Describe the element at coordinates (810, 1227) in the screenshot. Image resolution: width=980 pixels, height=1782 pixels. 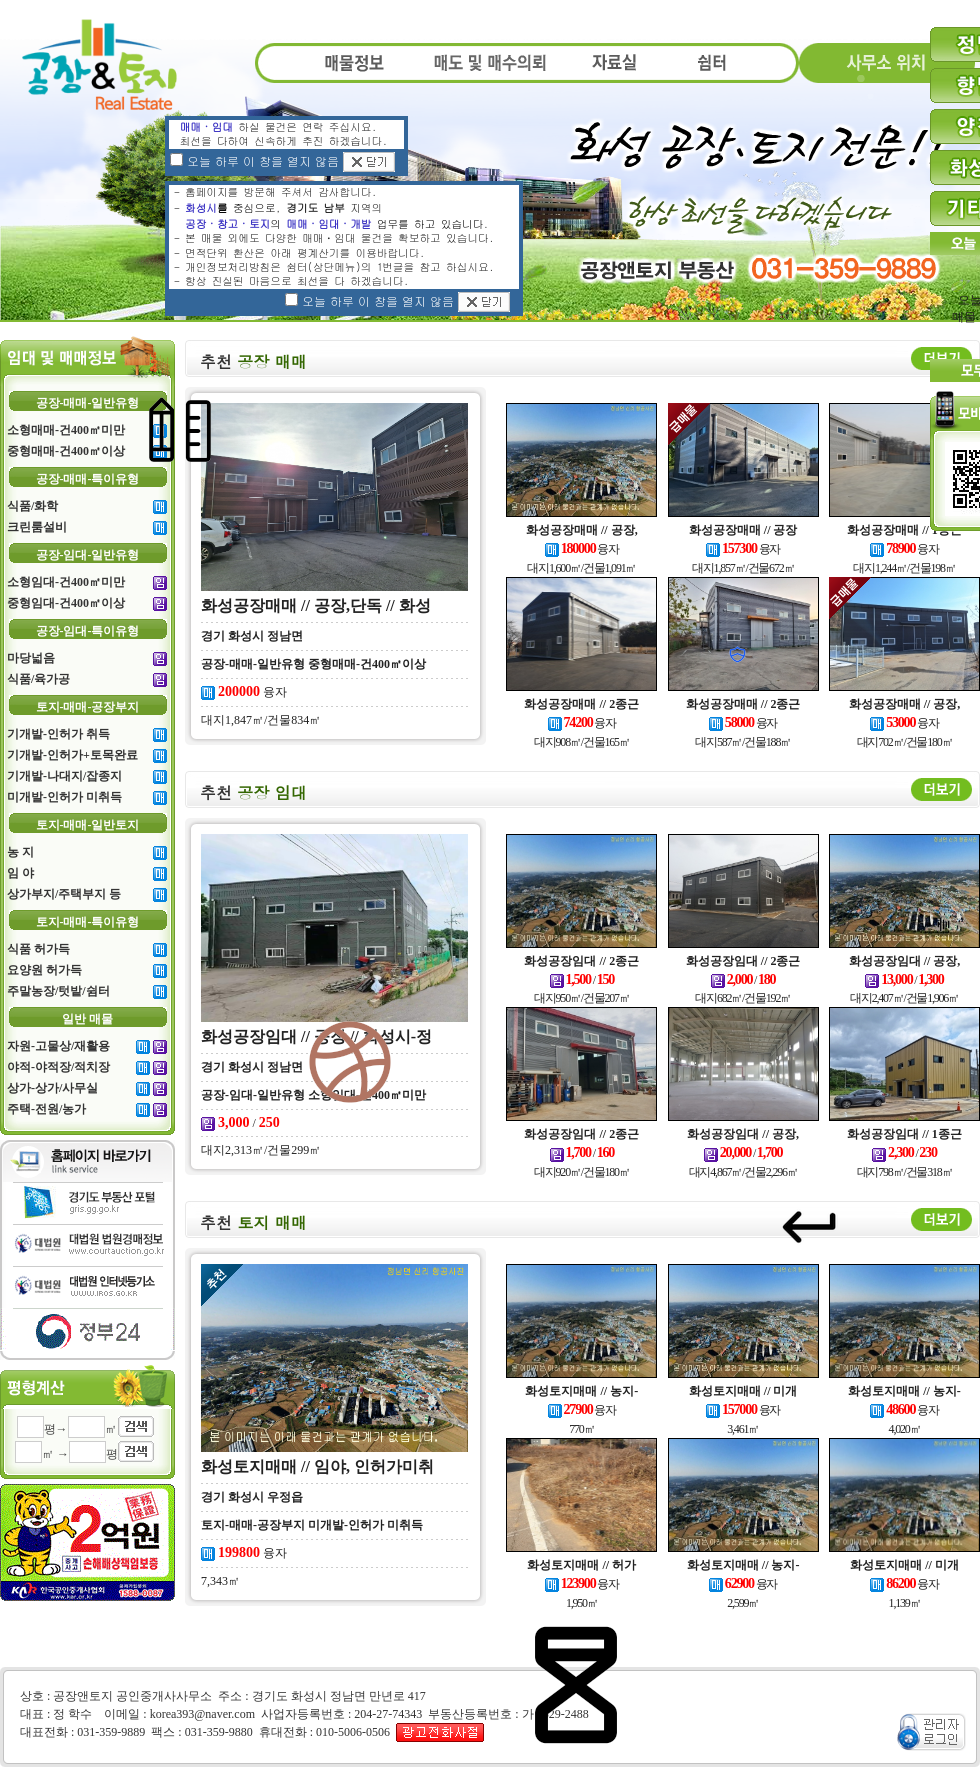
I see `submit or confirm text input` at that location.